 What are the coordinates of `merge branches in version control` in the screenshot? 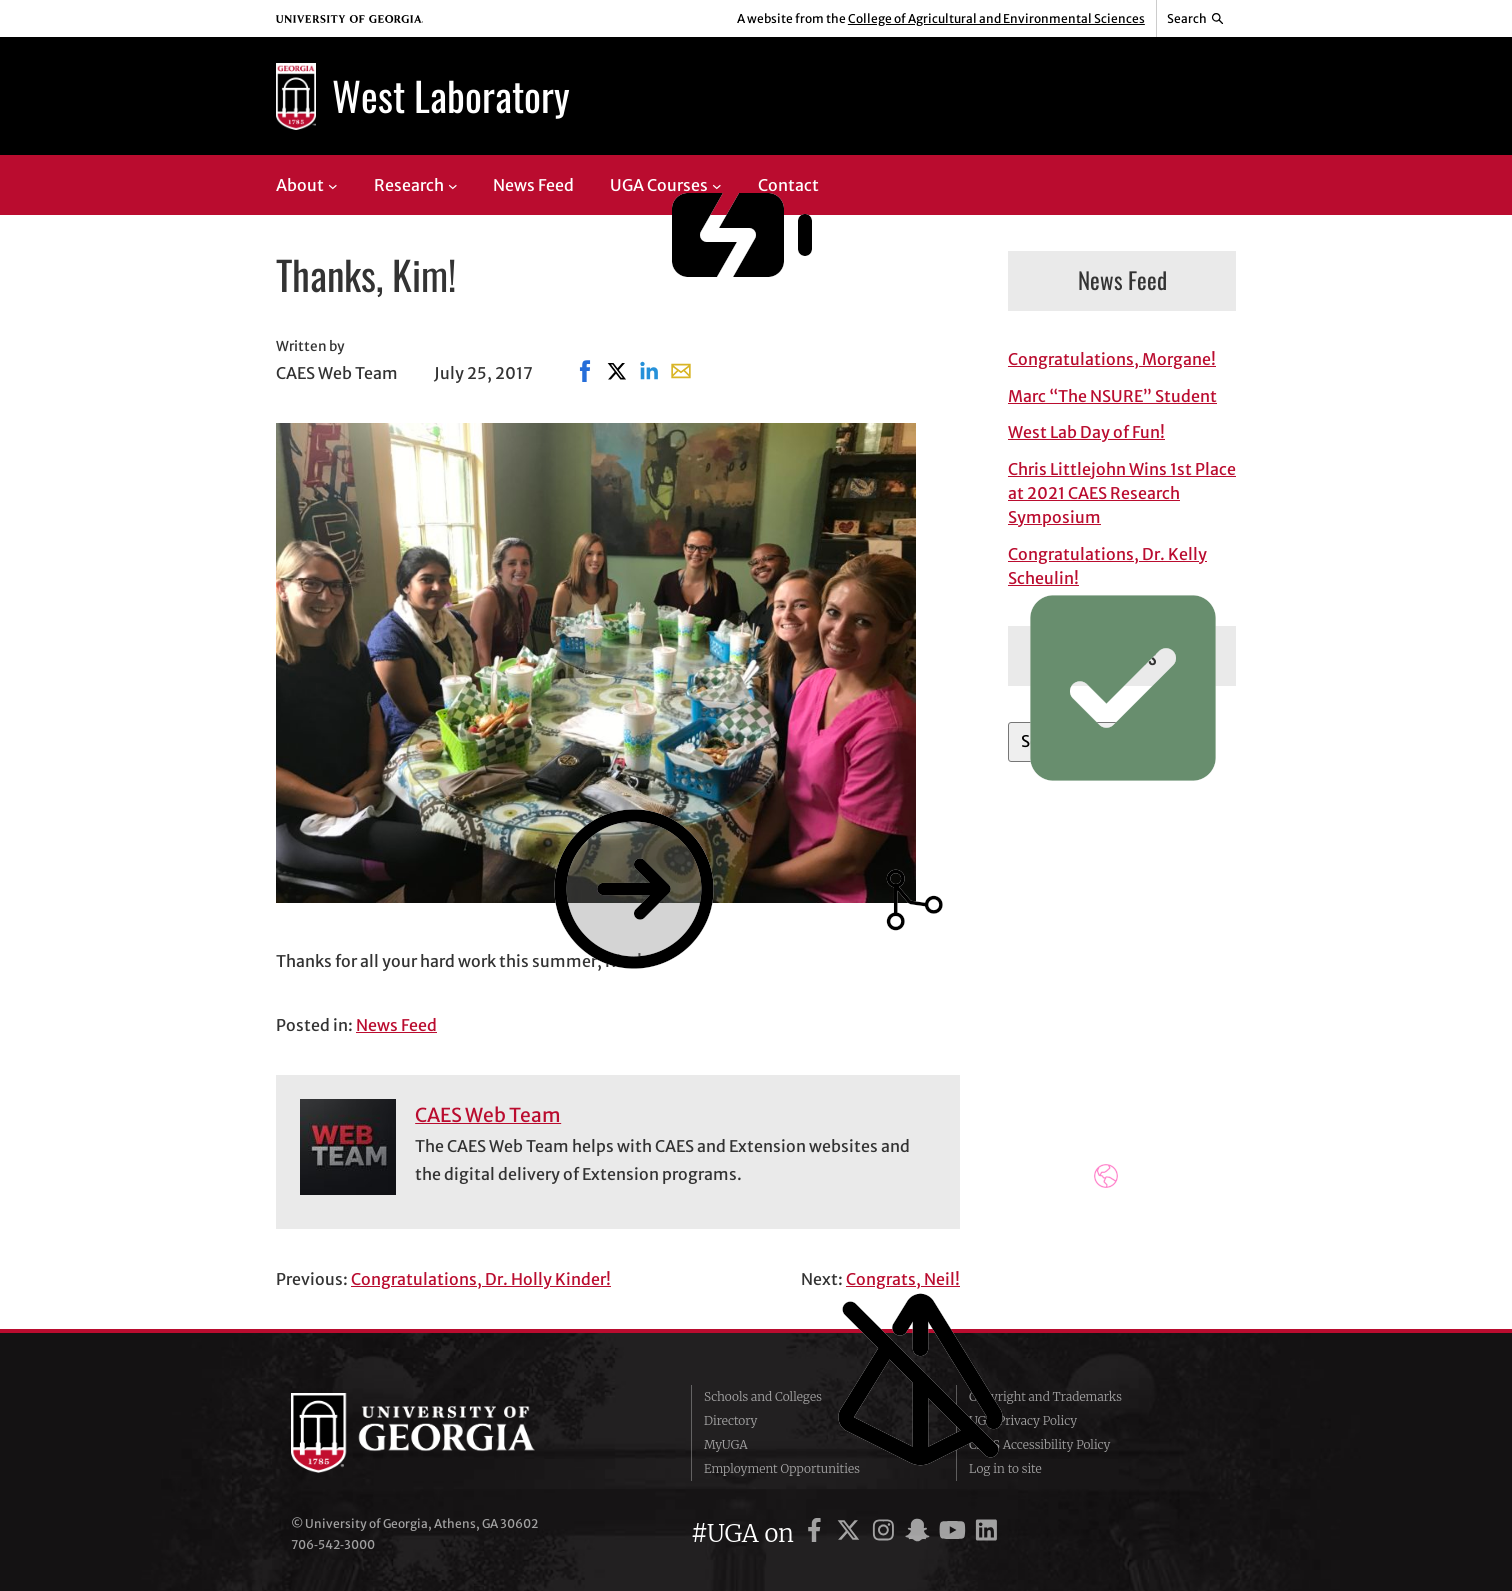 It's located at (910, 900).